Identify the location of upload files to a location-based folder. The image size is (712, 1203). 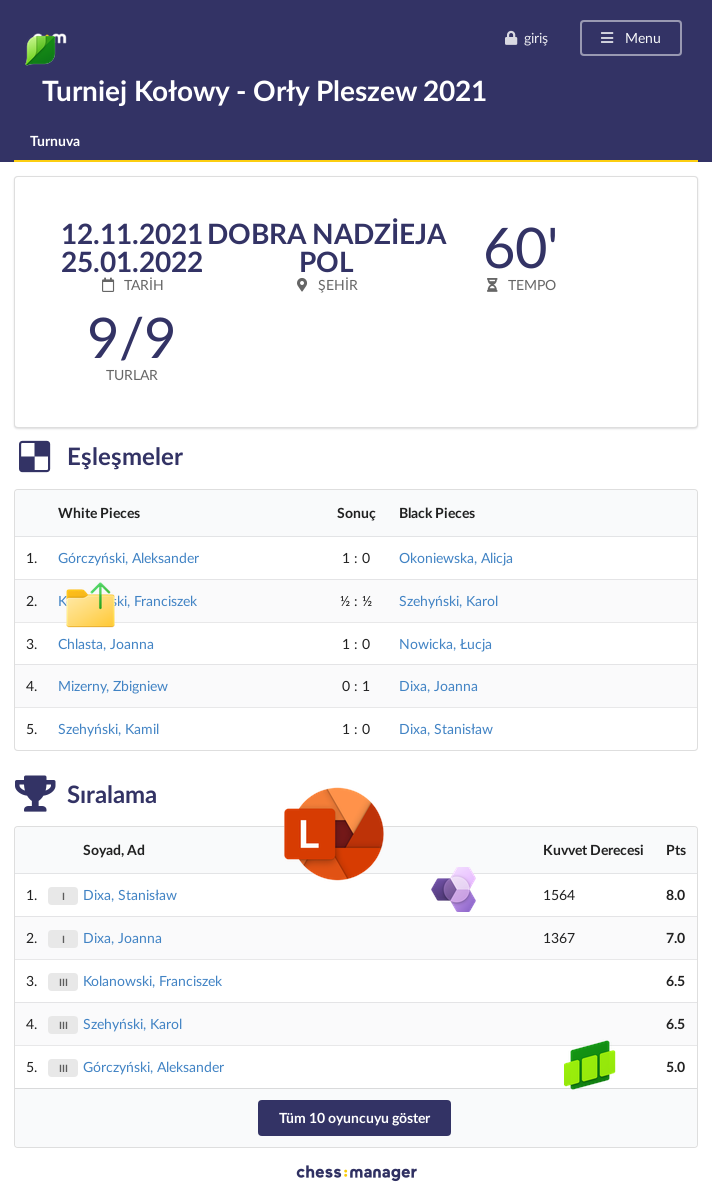
(90, 609).